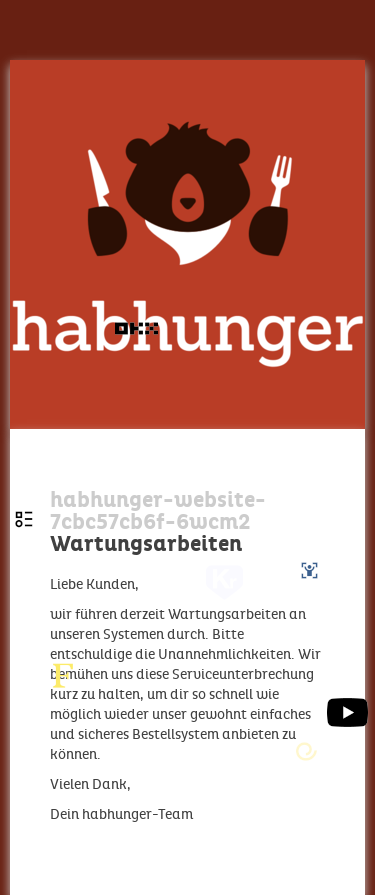 The height and width of the screenshot is (895, 375). Describe the element at coordinates (306, 751) in the screenshot. I see `every.org logo` at that location.